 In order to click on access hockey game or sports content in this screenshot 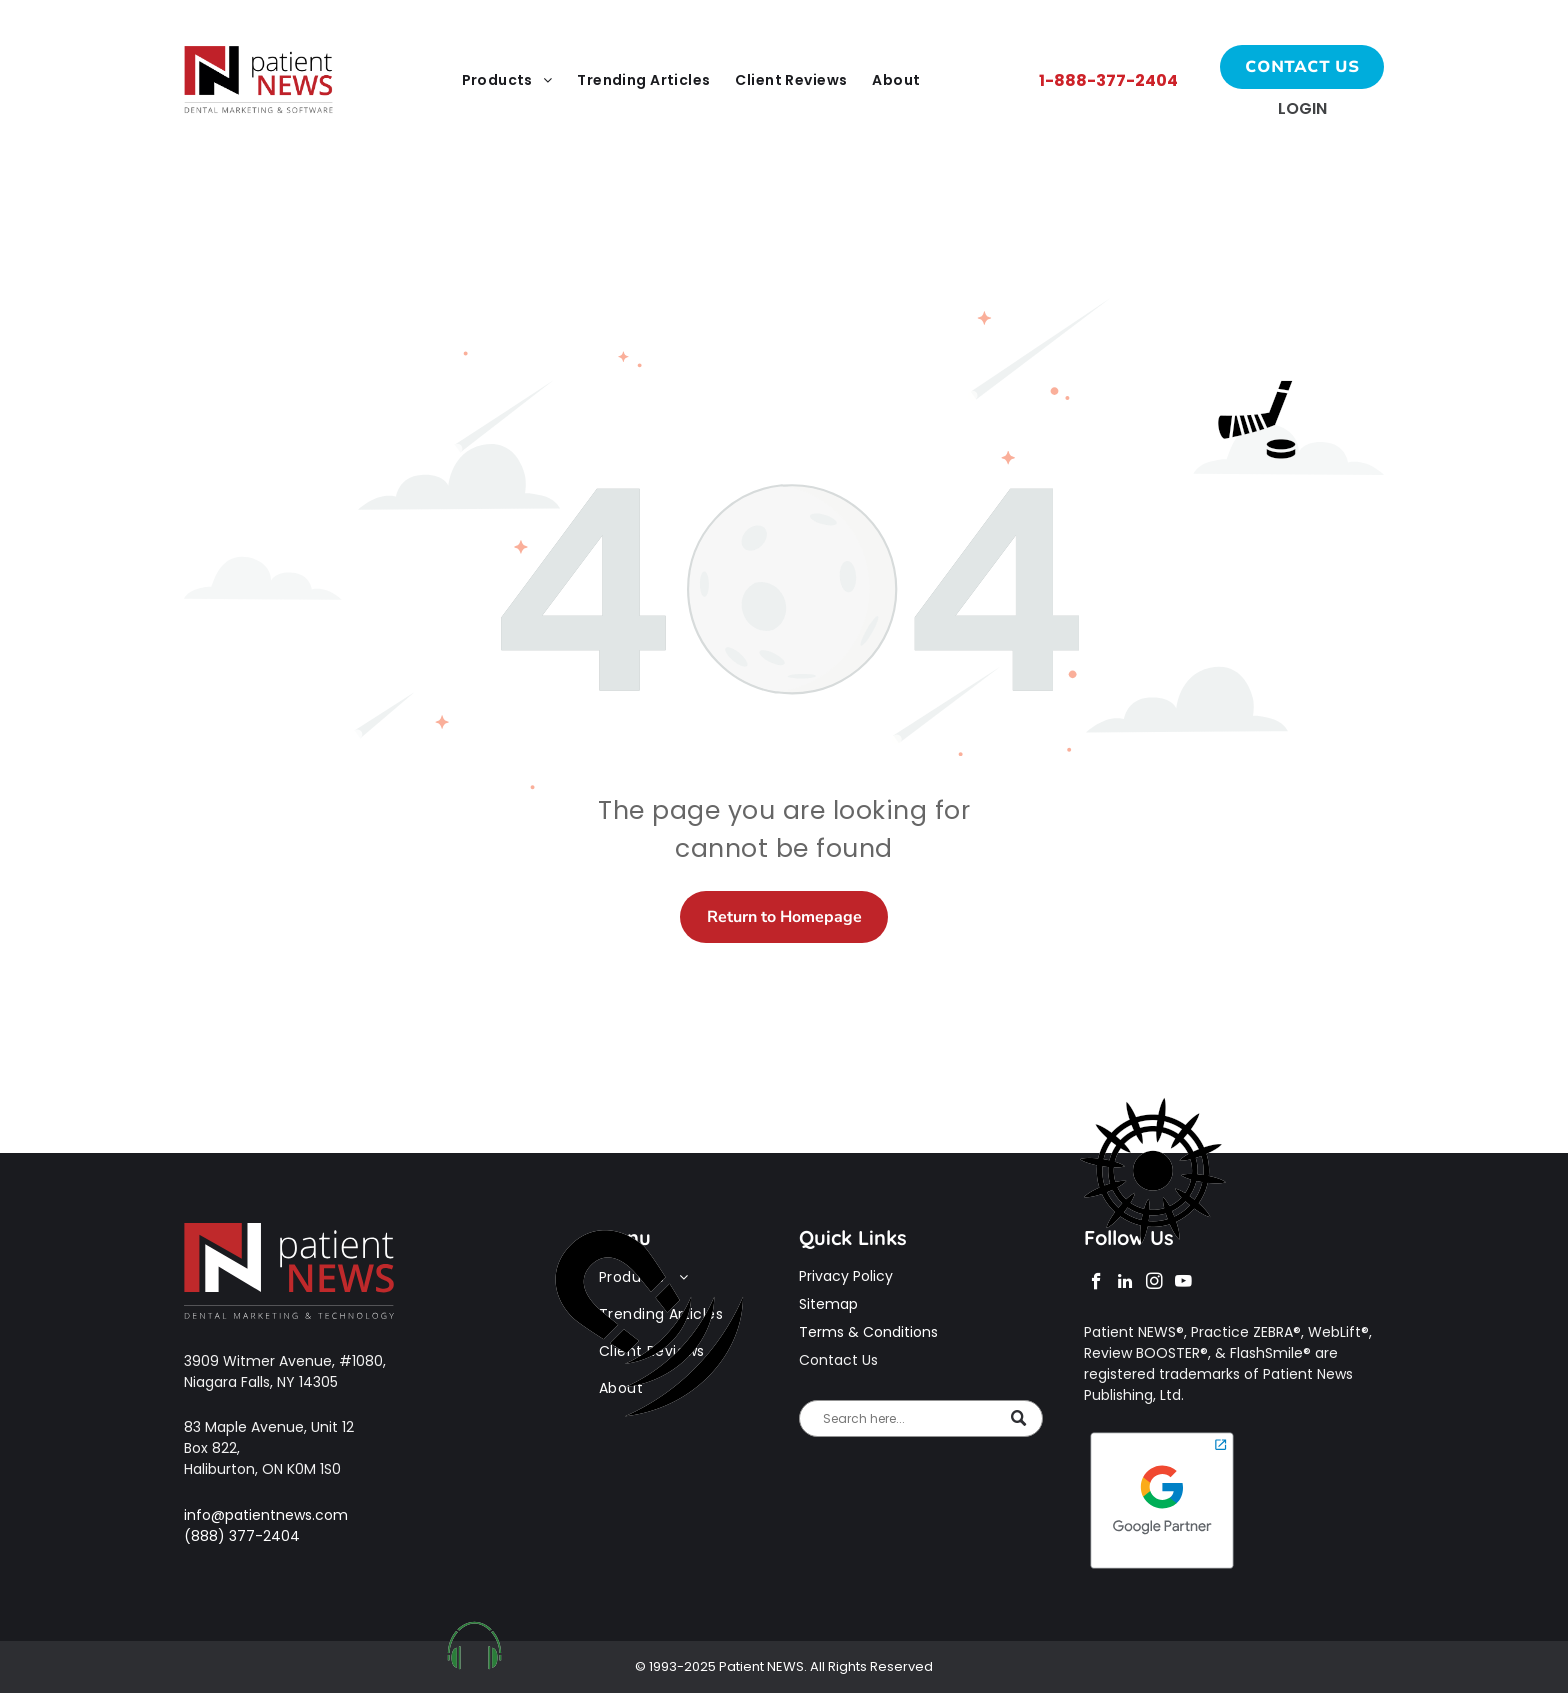, I will do `click(1257, 420)`.